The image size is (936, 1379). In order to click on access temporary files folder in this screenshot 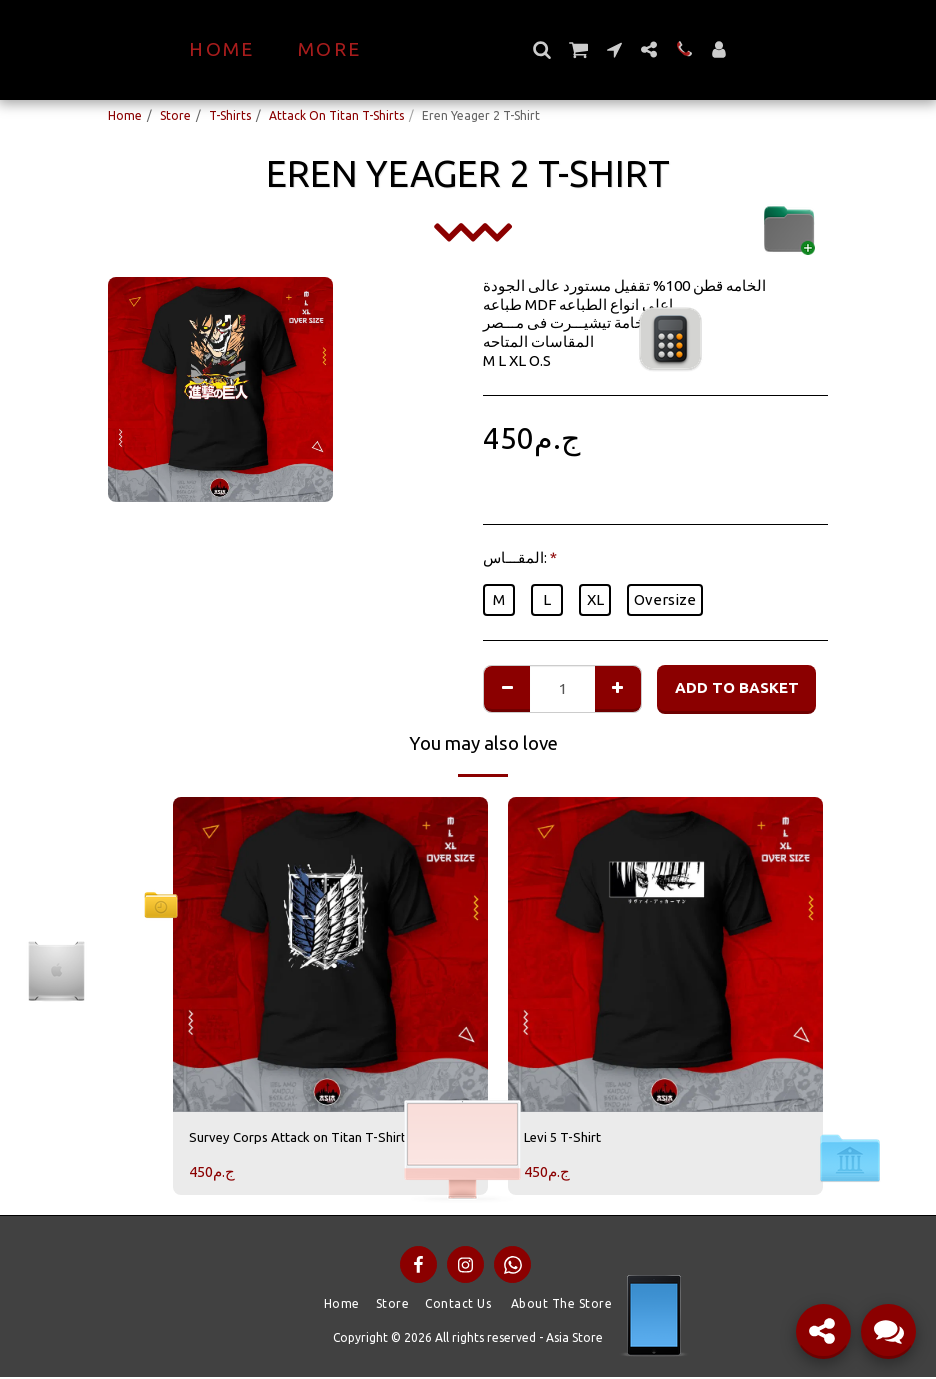, I will do `click(161, 905)`.